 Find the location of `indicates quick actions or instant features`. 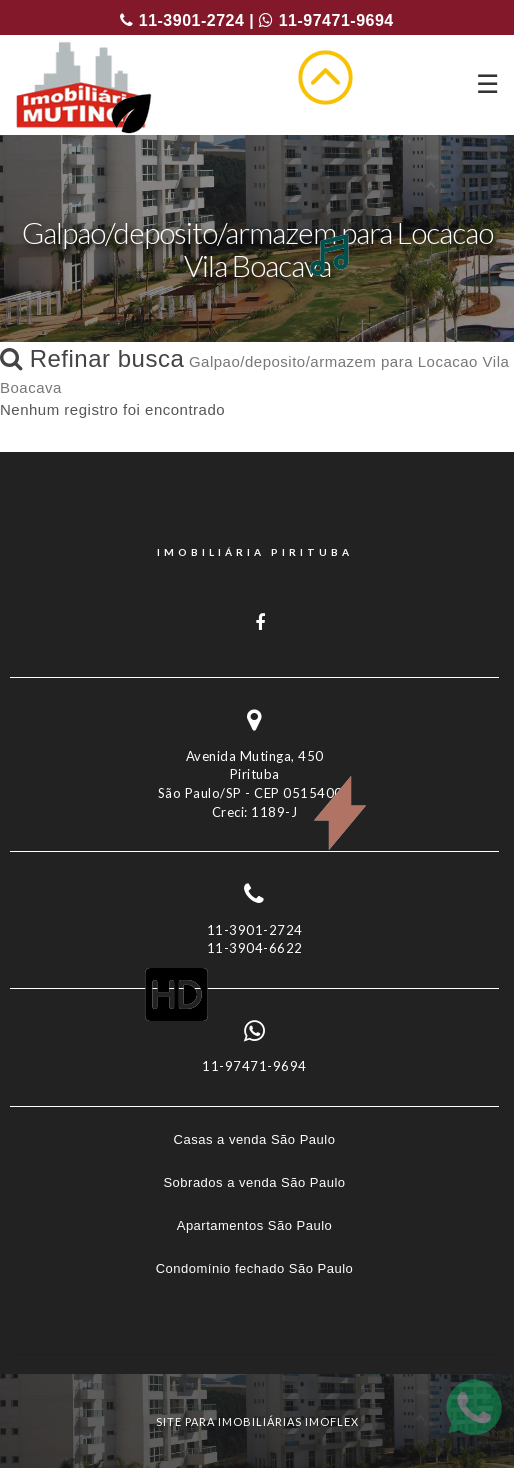

indicates quick actions or instant features is located at coordinates (340, 813).